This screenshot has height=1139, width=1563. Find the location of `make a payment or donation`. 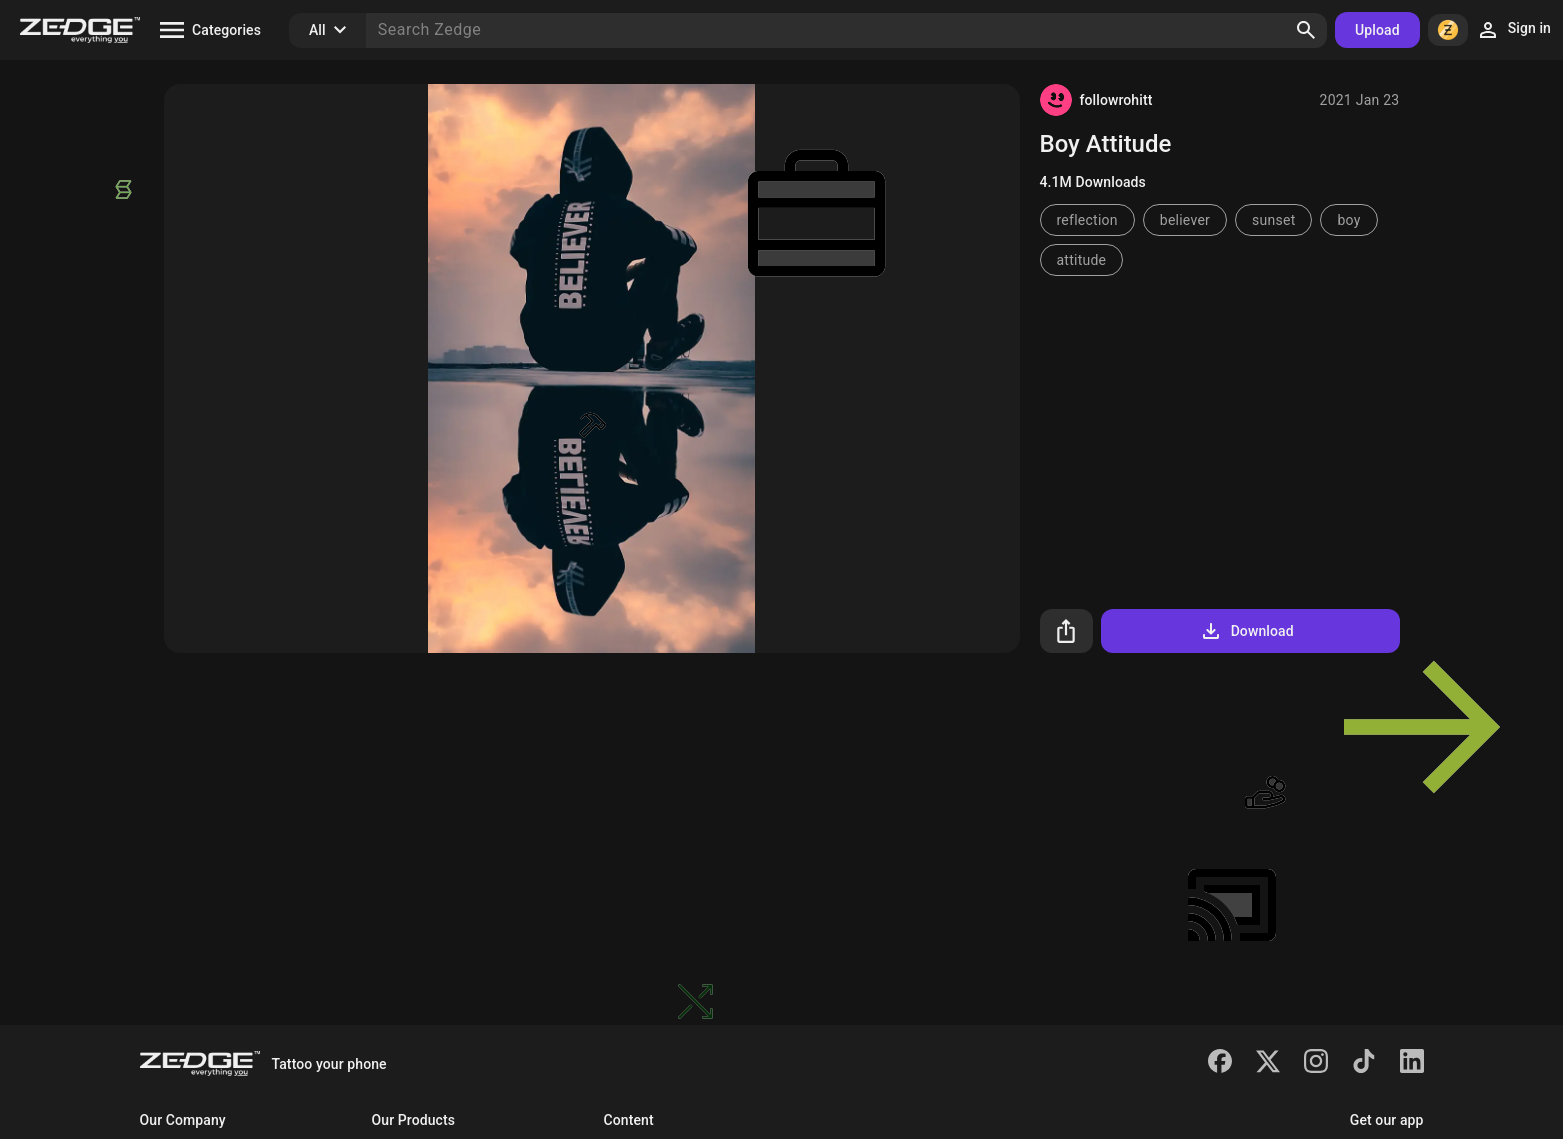

make a payment or donation is located at coordinates (1266, 793).